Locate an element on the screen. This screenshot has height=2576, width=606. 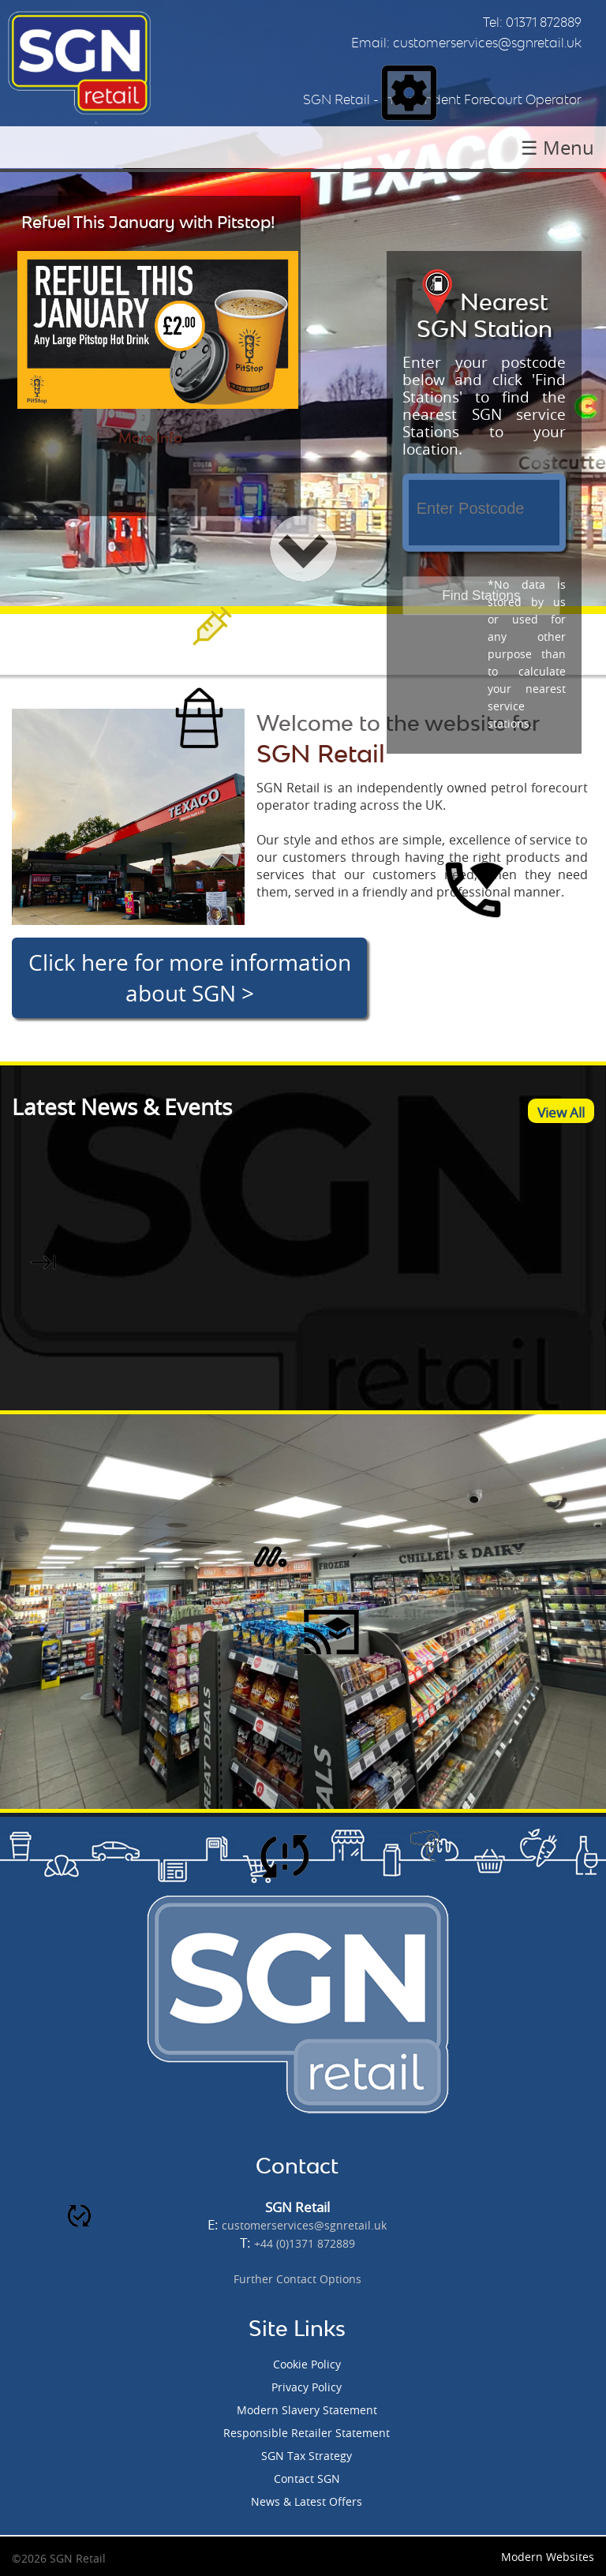
enable wifi calling feature is located at coordinates (473, 889).